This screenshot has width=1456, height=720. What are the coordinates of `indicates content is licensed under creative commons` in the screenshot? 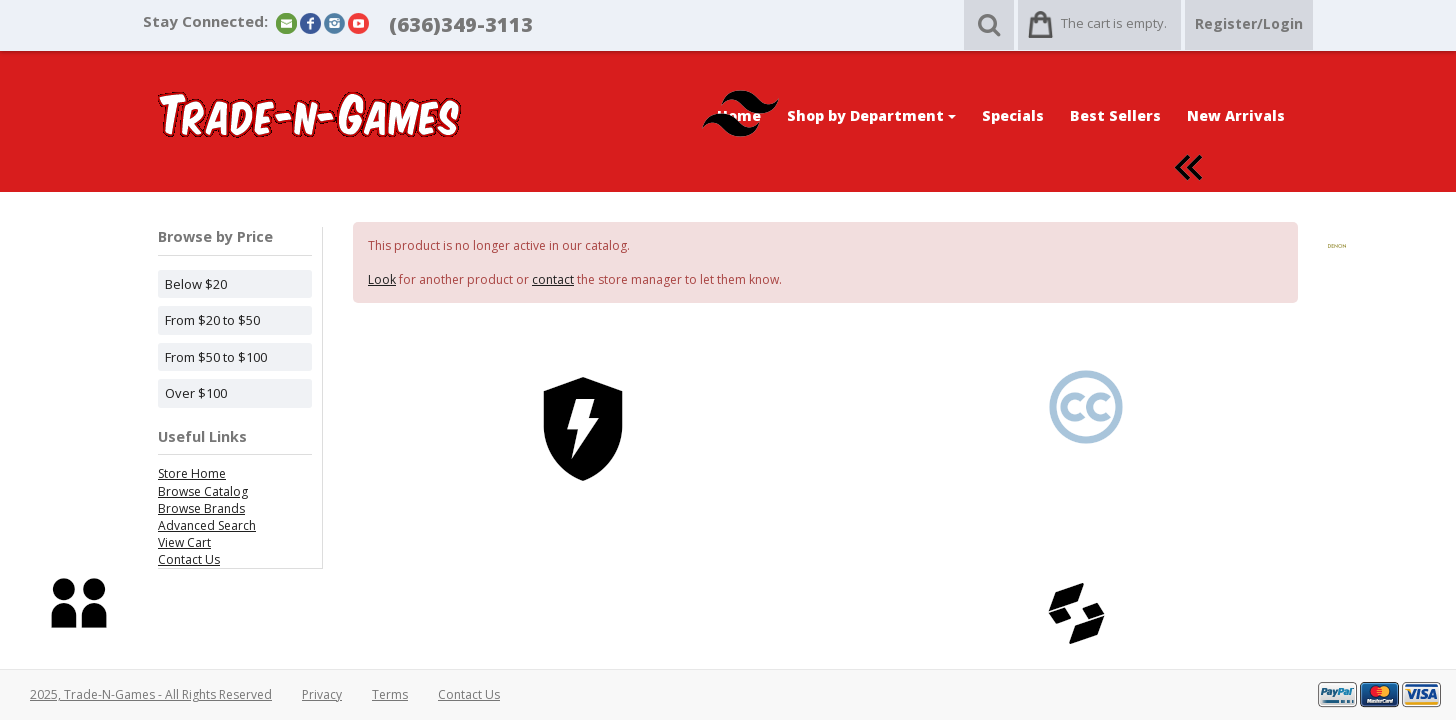 It's located at (1086, 407).